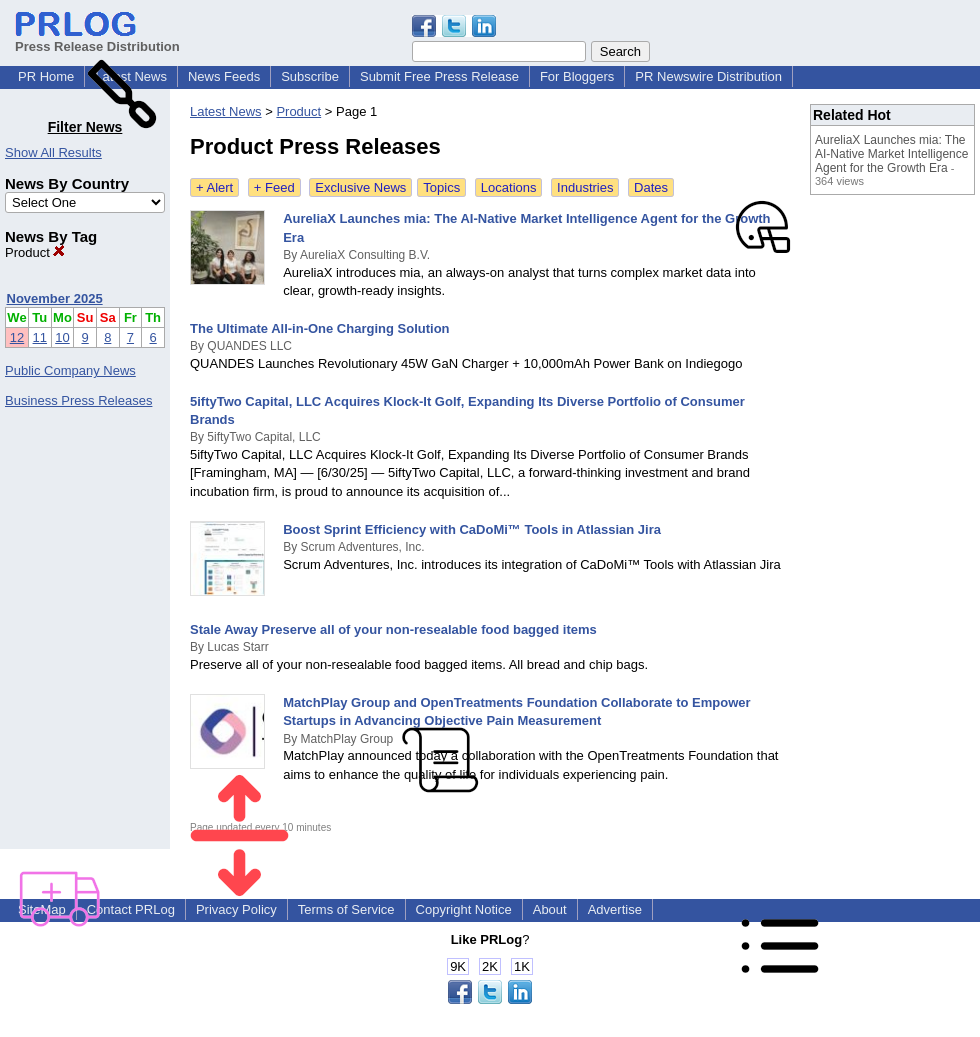 The width and height of the screenshot is (980, 1037). Describe the element at coordinates (239, 835) in the screenshot. I see `expand content vertically` at that location.